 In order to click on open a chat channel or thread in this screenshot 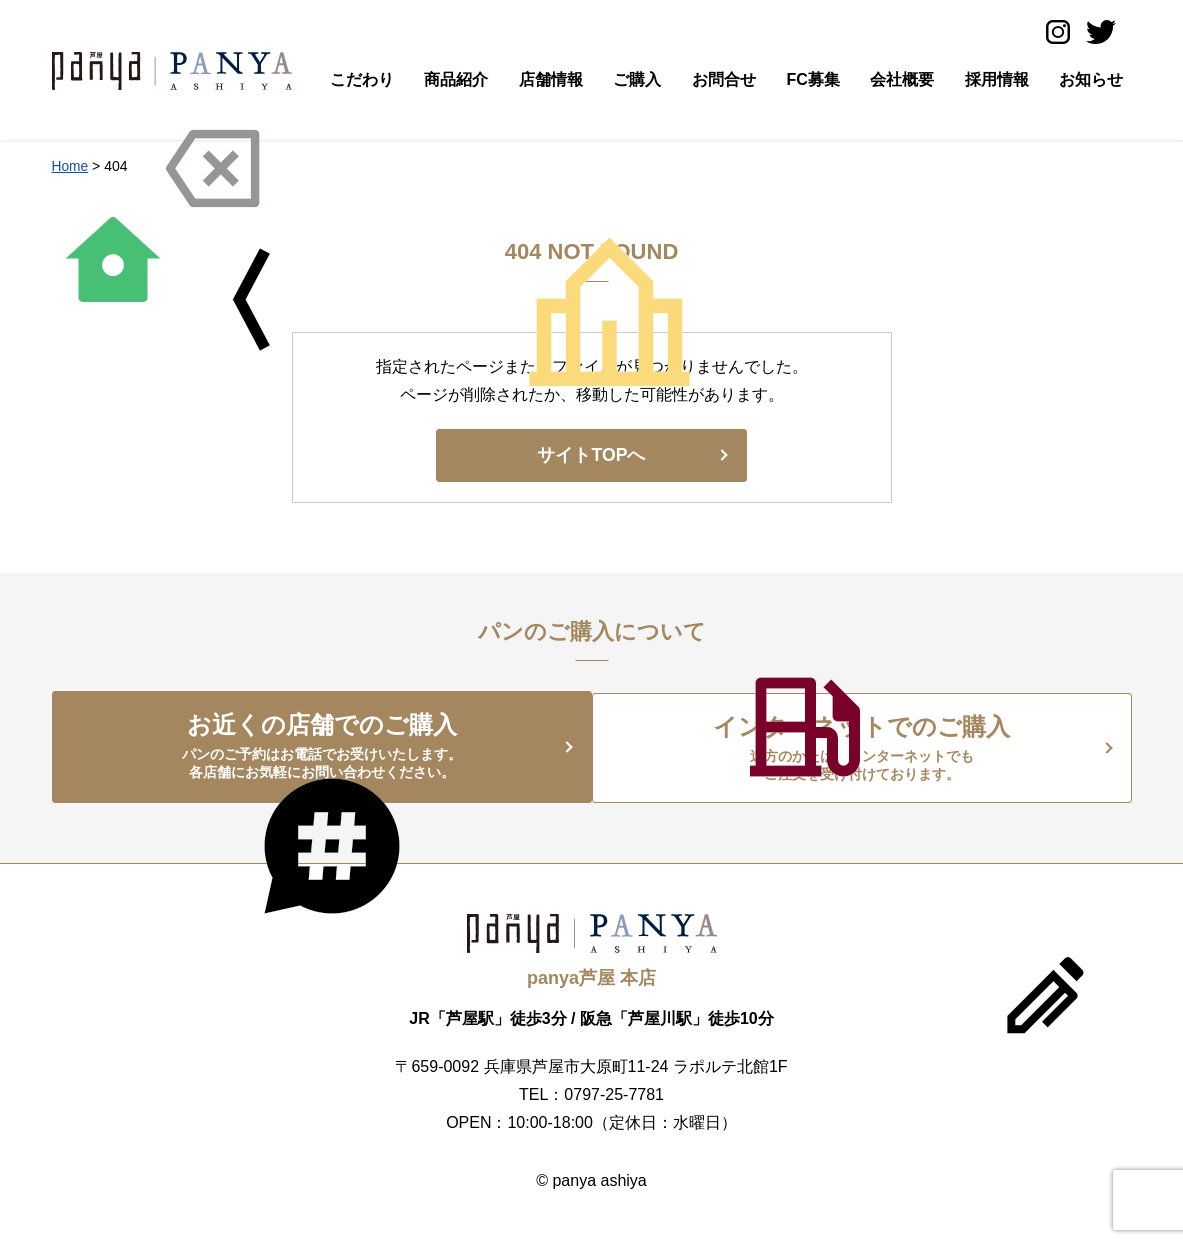, I will do `click(332, 846)`.